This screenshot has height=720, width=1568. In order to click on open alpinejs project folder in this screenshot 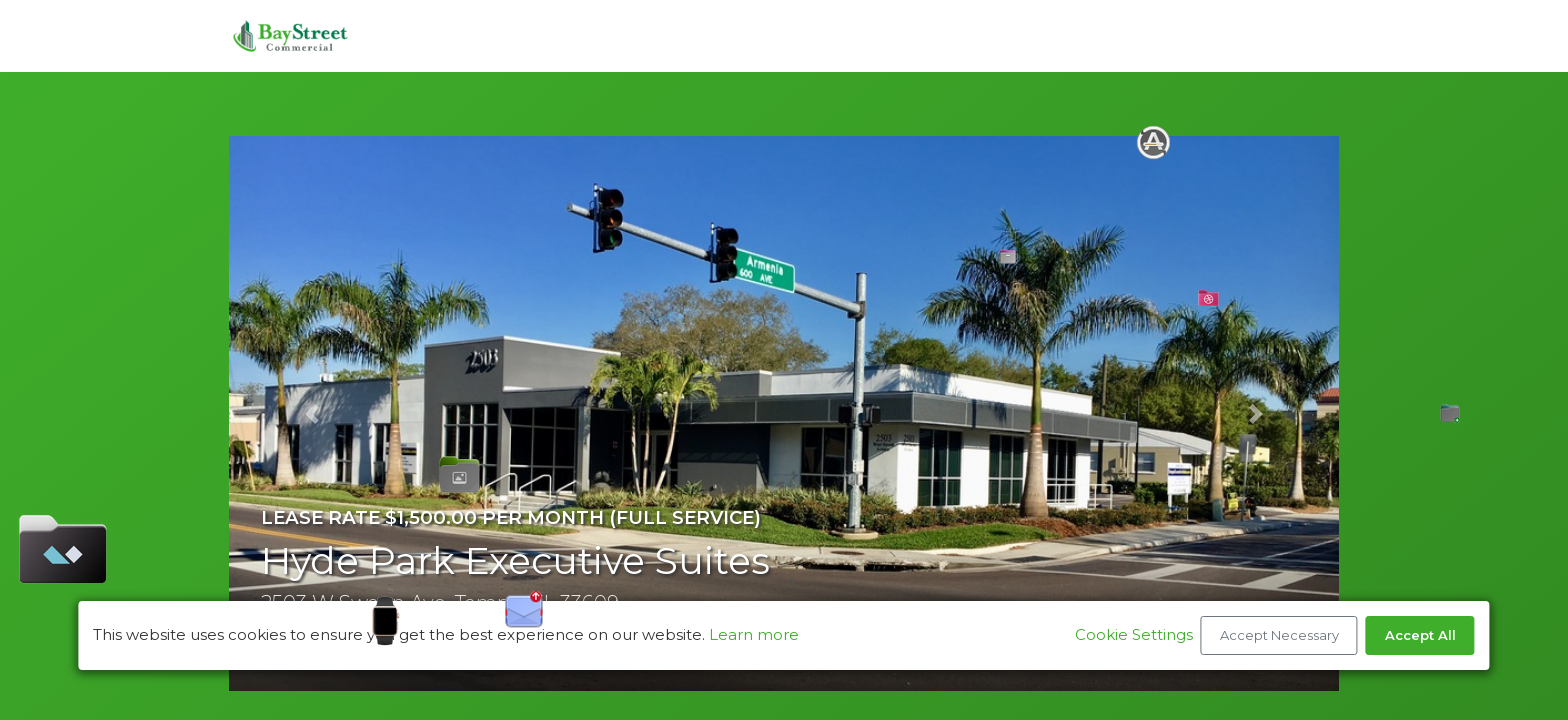, I will do `click(62, 551)`.